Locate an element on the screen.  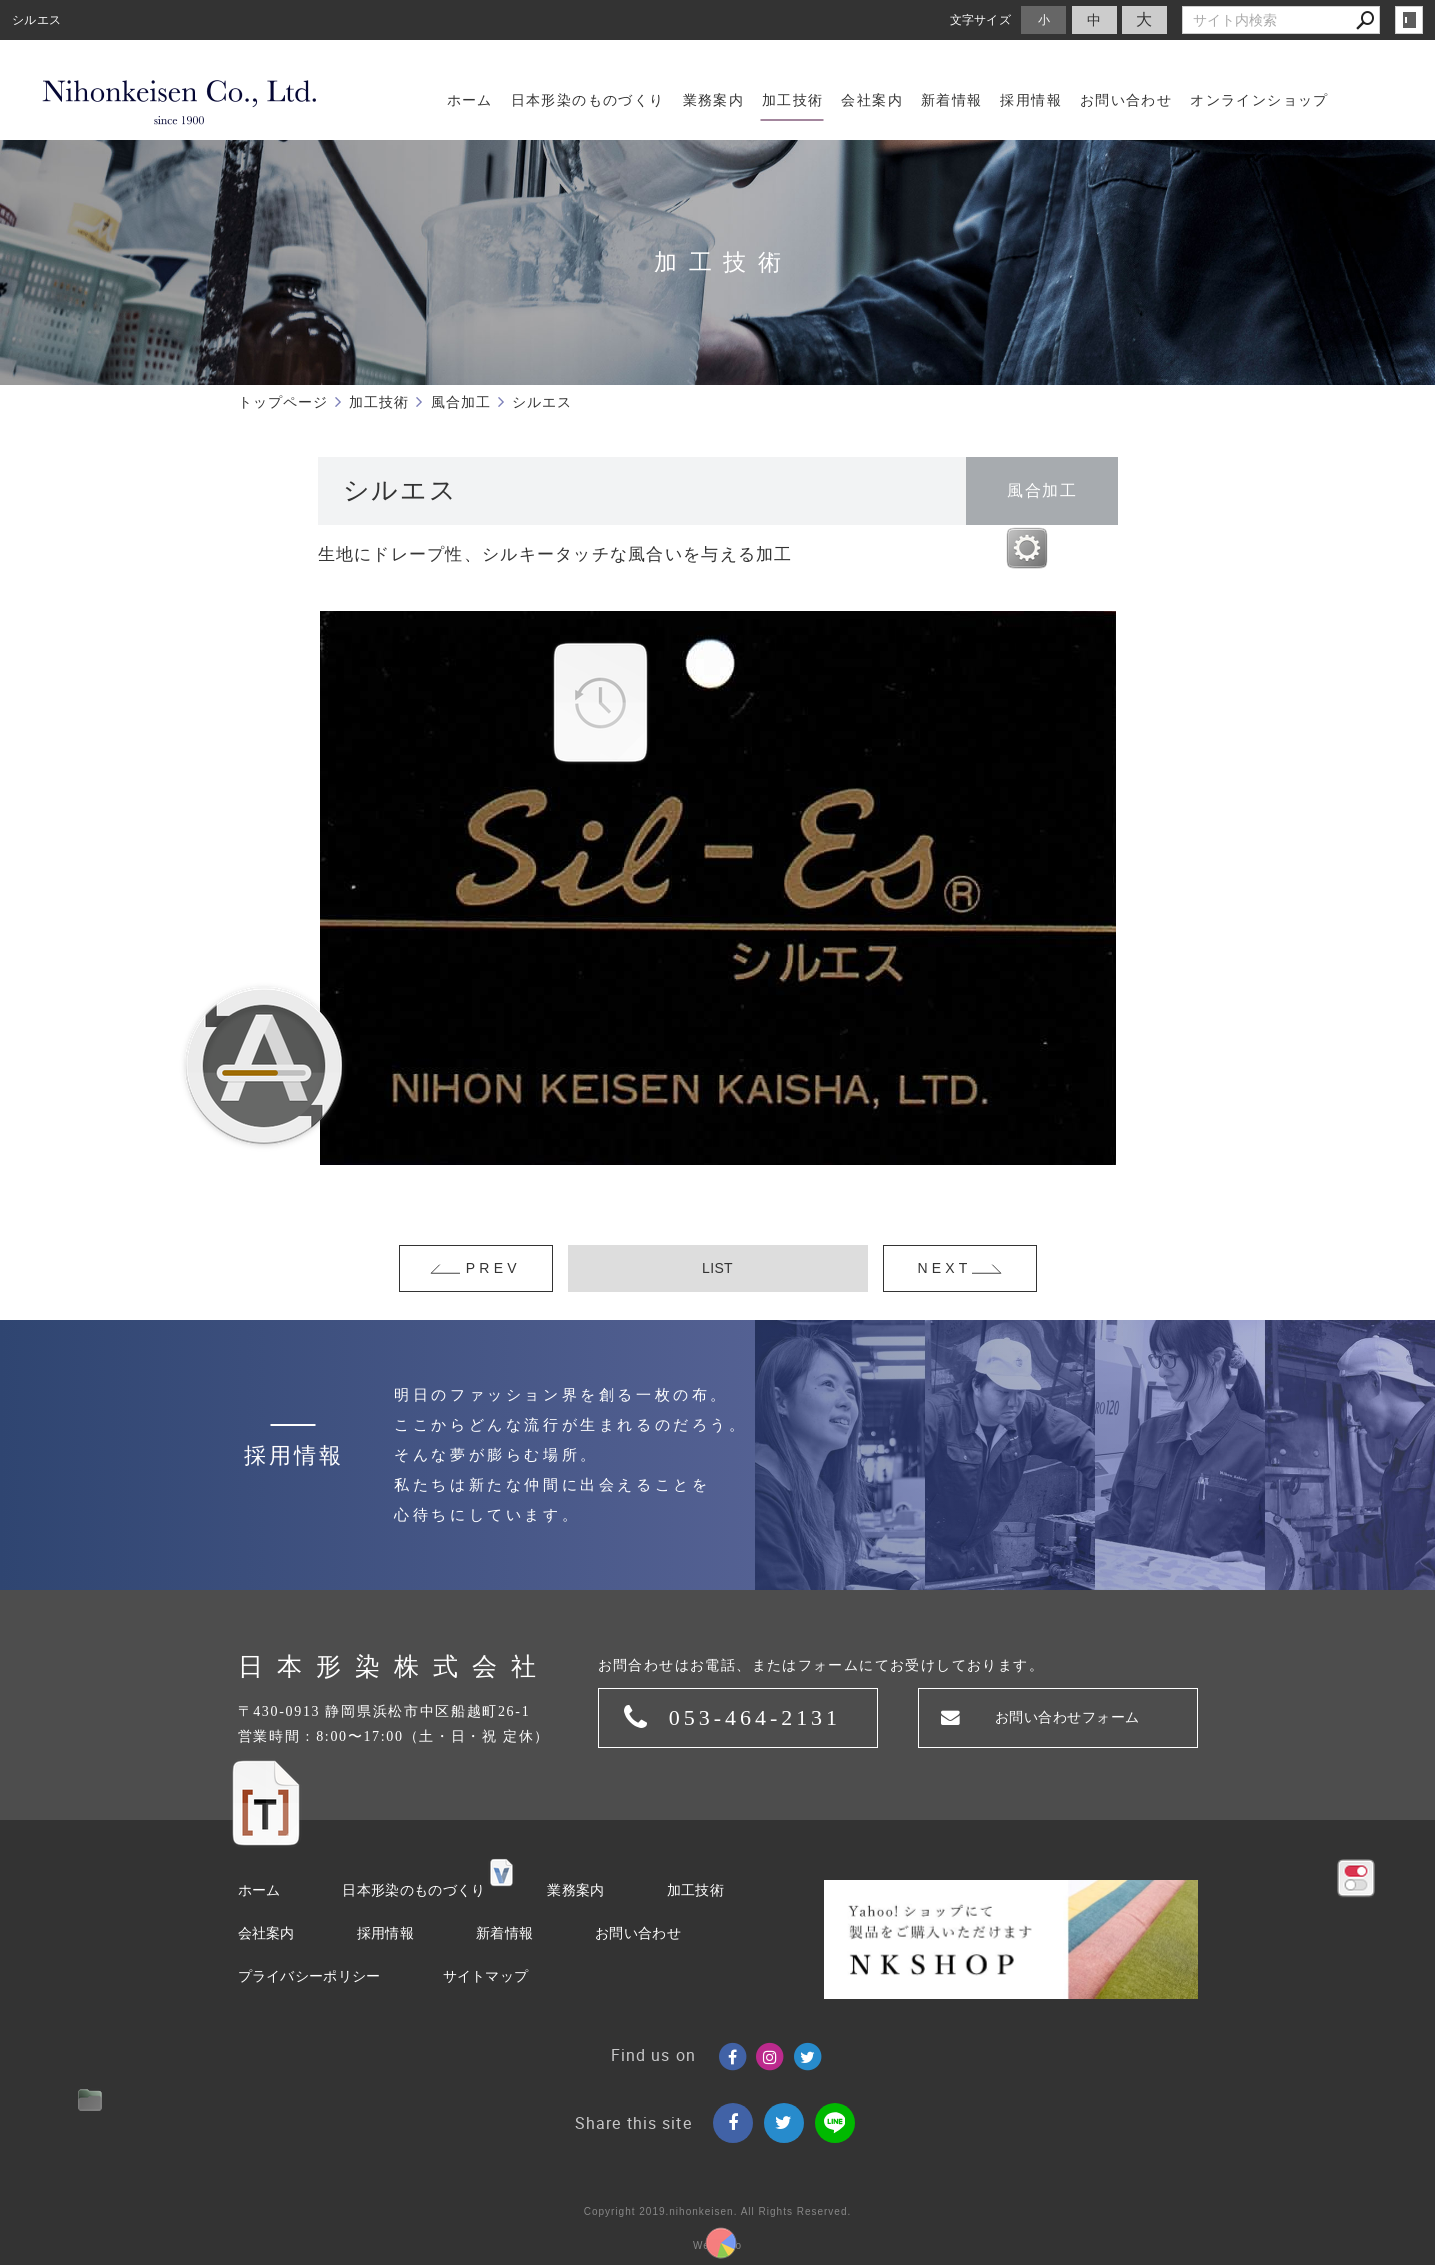
open gnome tweaks to customize system settings is located at coordinates (1356, 1878).